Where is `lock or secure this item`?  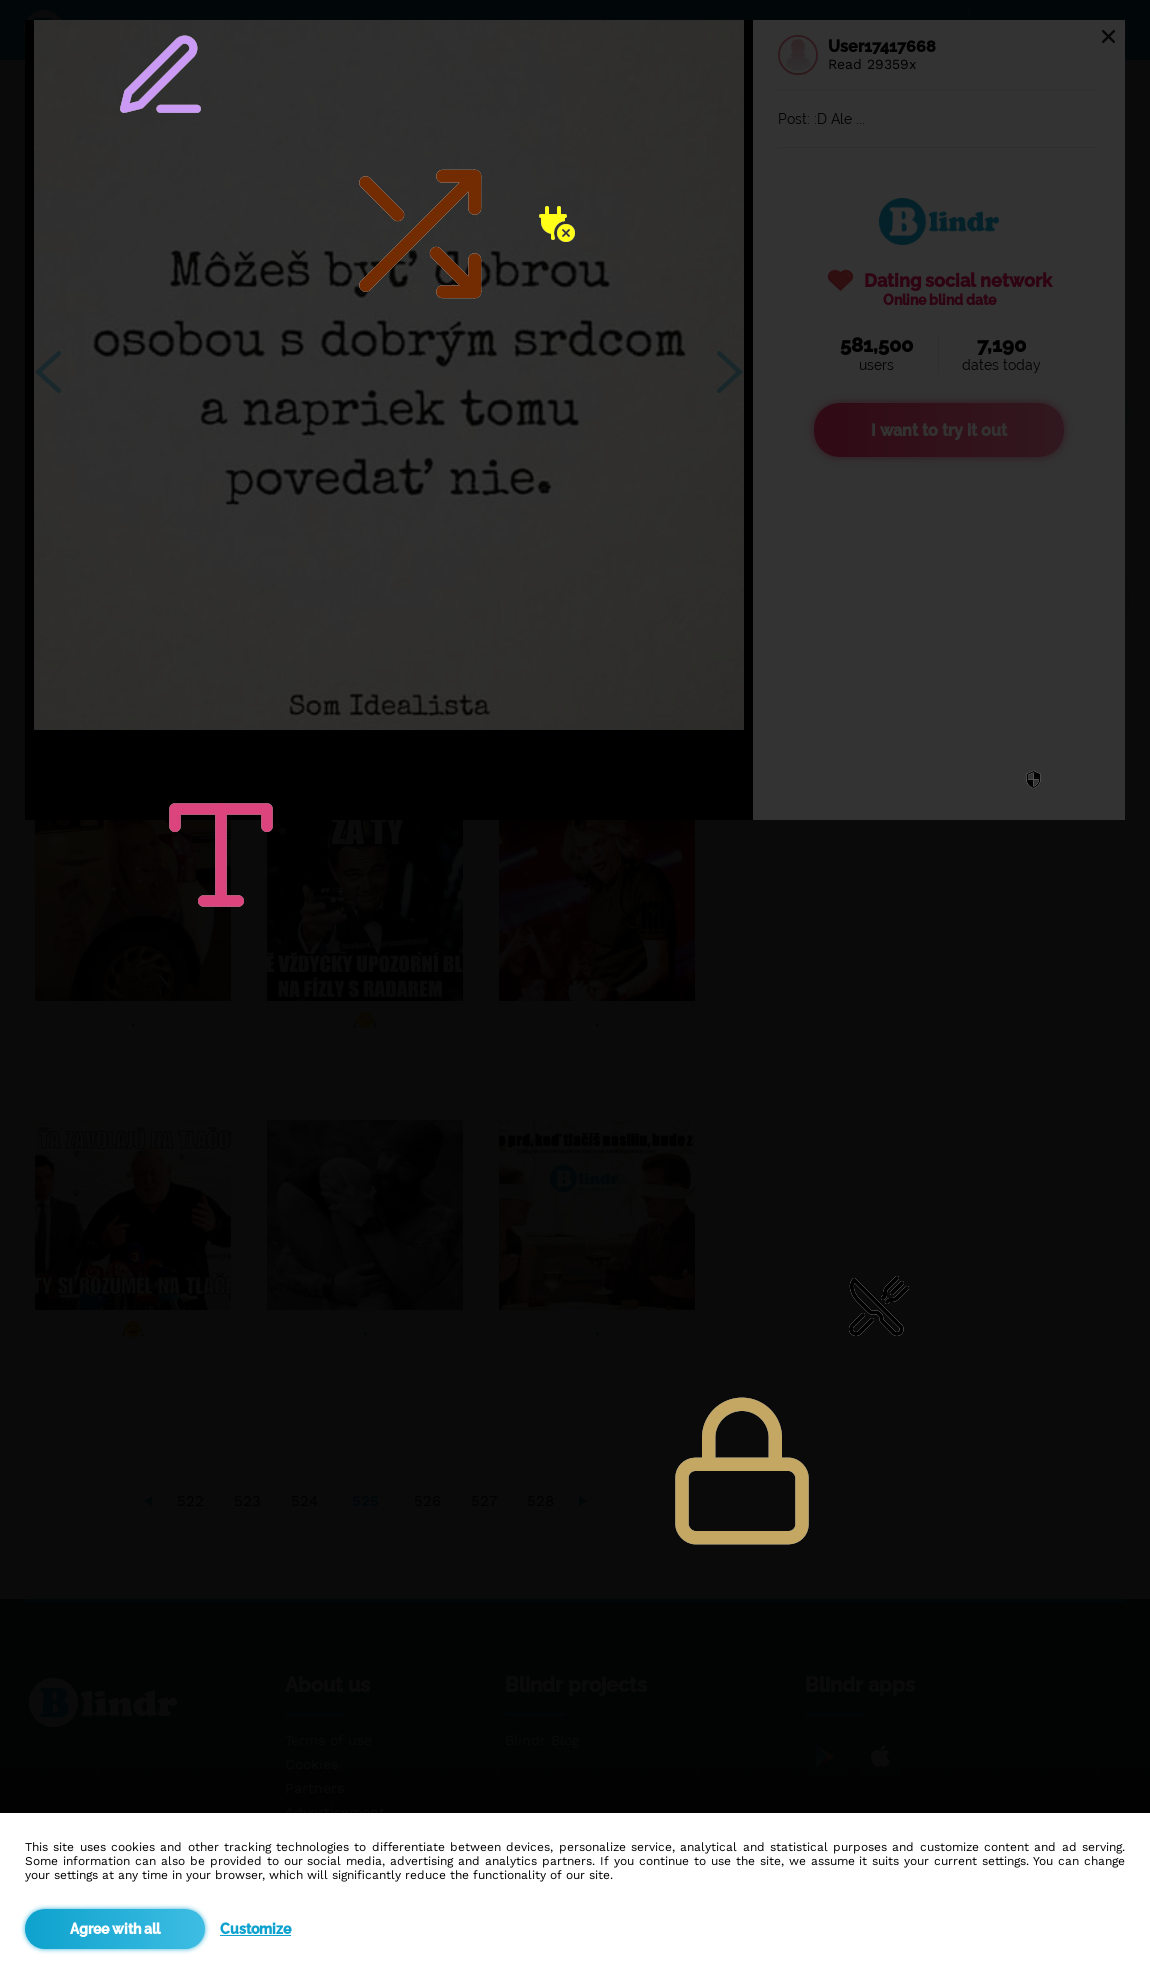 lock or secure this item is located at coordinates (742, 1471).